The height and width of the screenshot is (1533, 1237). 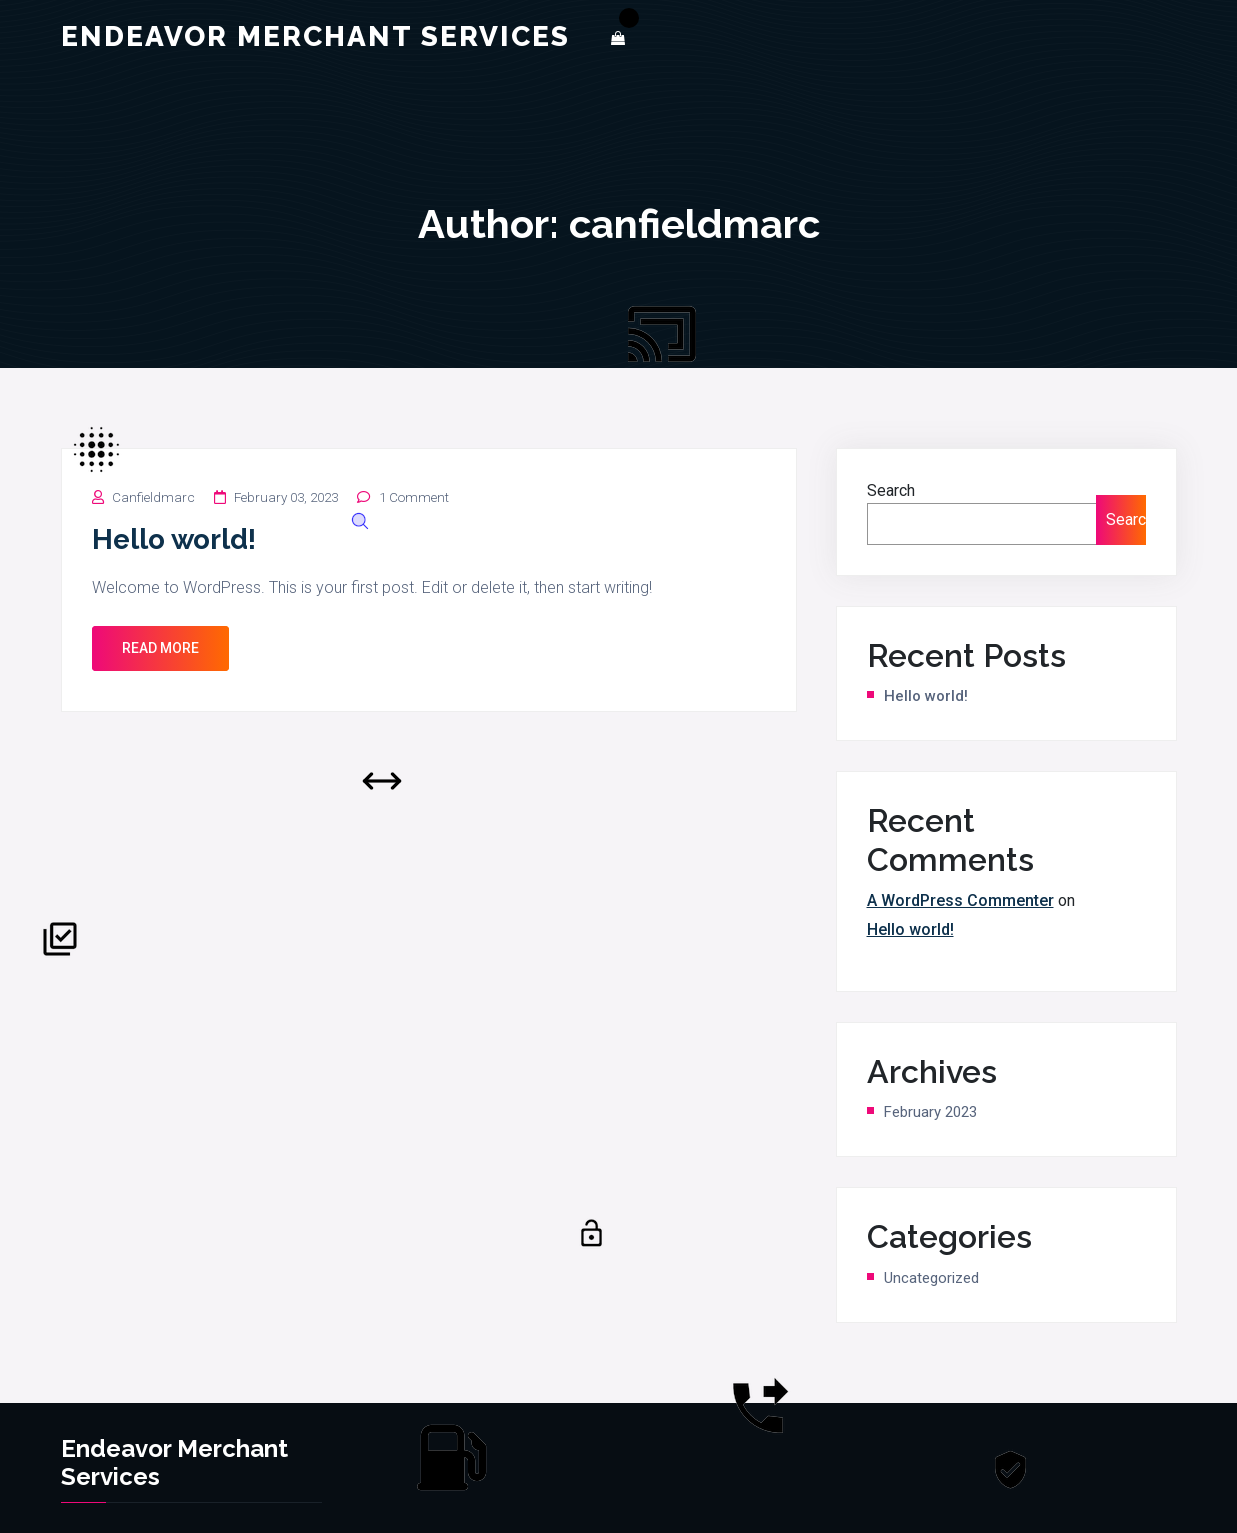 What do you see at coordinates (758, 1408) in the screenshot?
I see `indicates a forwarded call` at bounding box center [758, 1408].